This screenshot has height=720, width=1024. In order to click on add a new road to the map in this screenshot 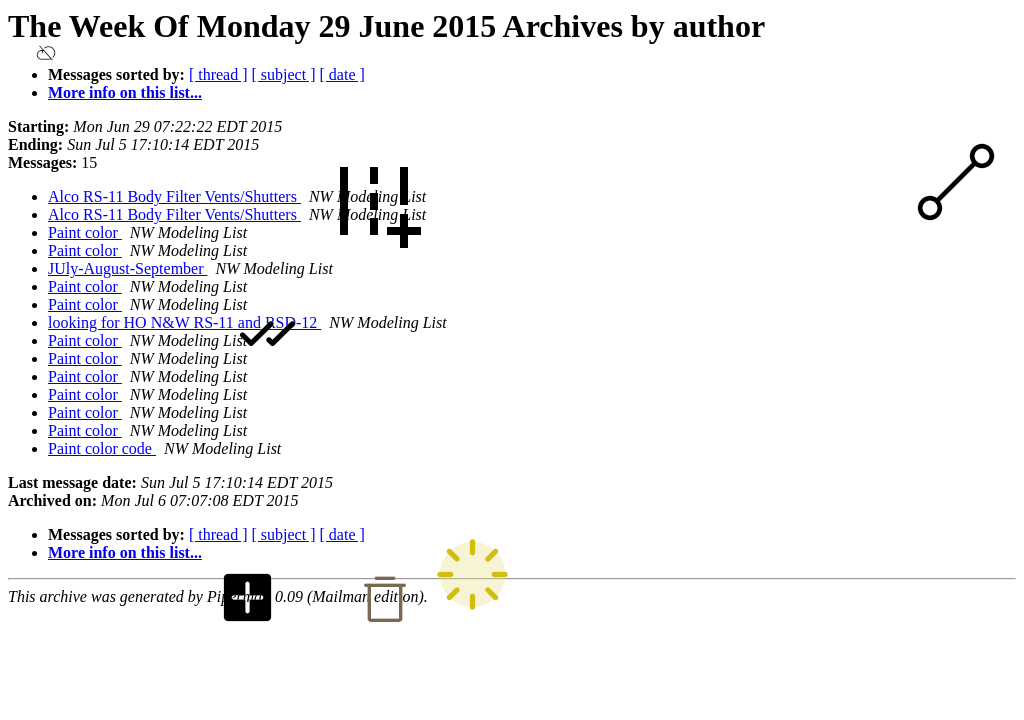, I will do `click(374, 201)`.